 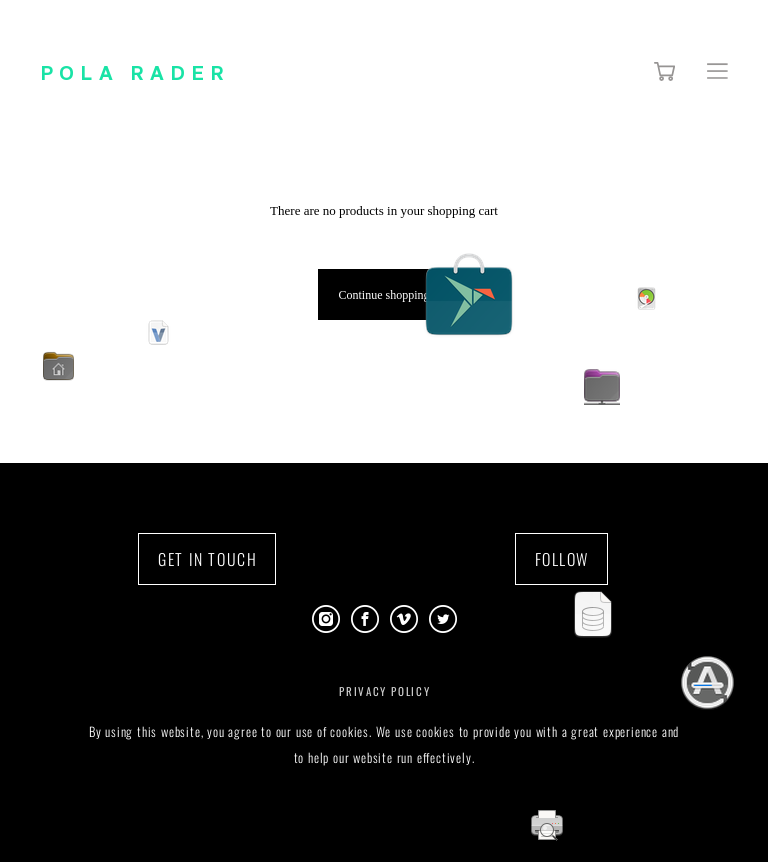 I want to click on preview document before printing, so click(x=547, y=825).